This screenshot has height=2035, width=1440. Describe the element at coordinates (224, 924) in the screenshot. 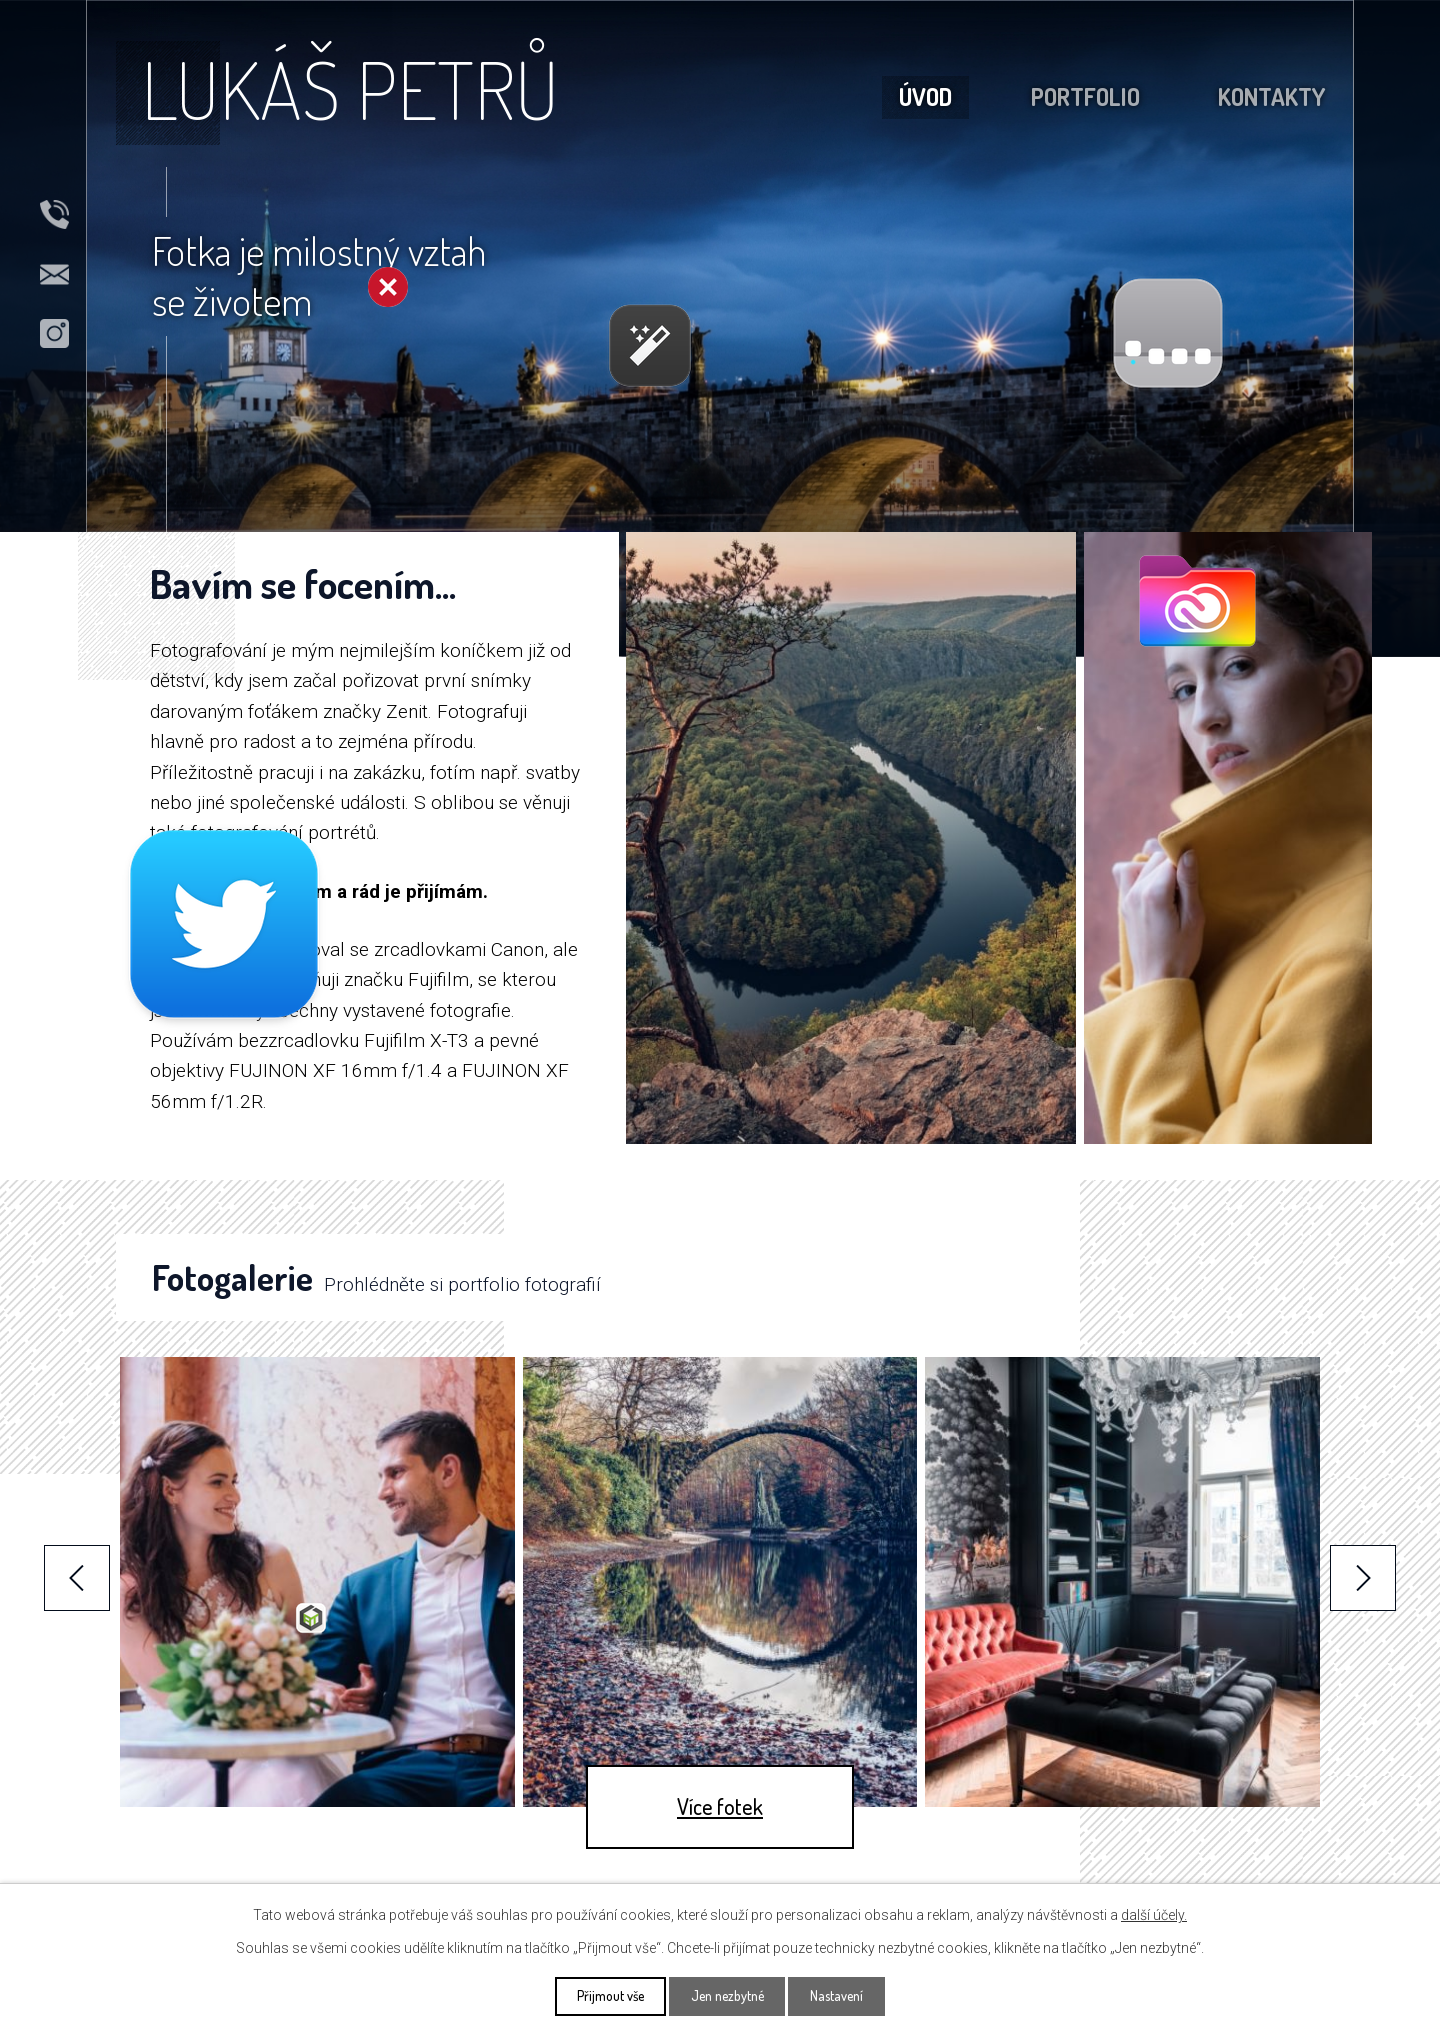

I see `open tweetdeck app` at that location.